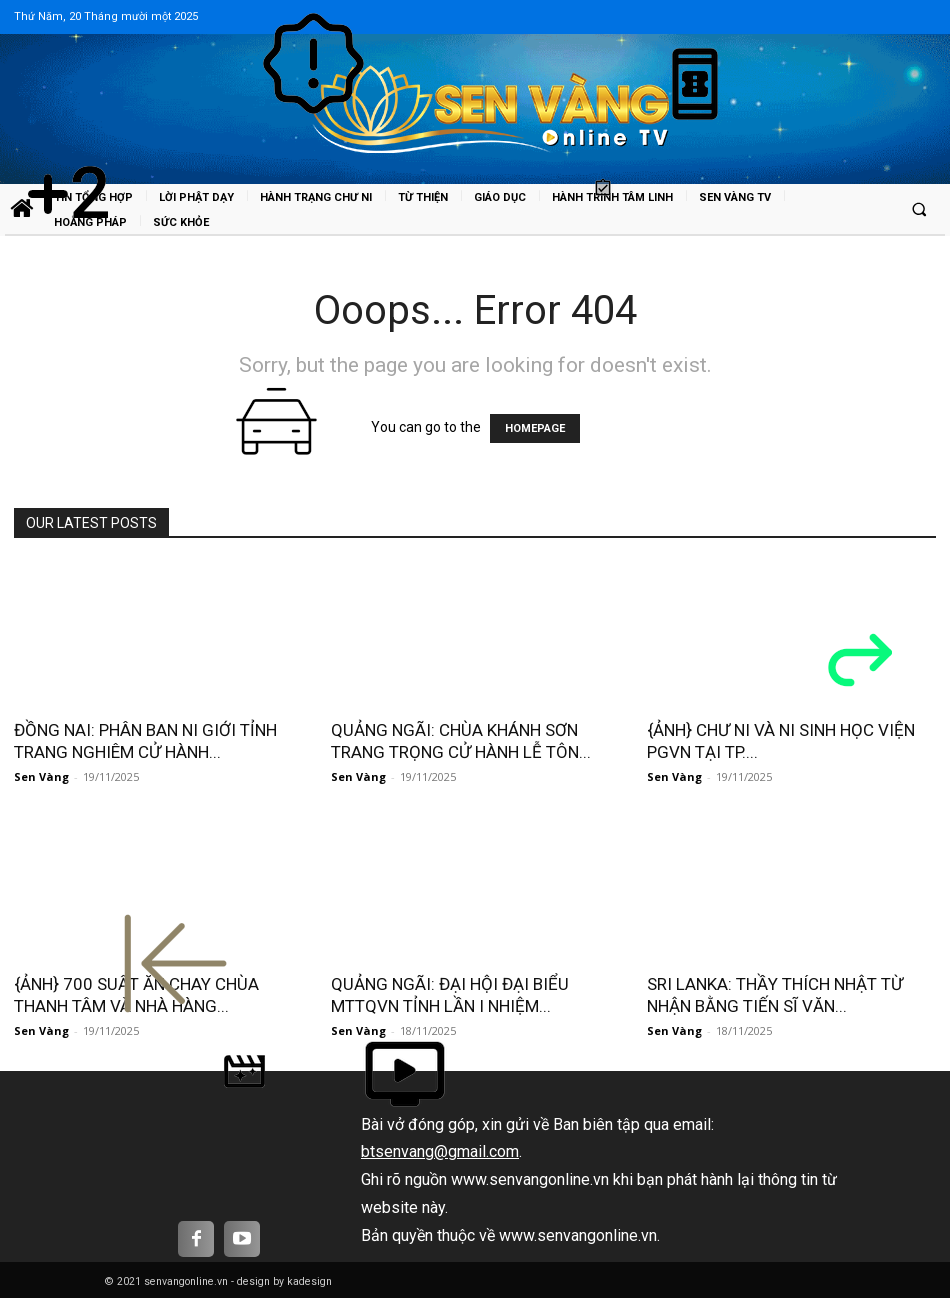  Describe the element at coordinates (405, 1074) in the screenshot. I see `access video on demand or streaming content` at that location.